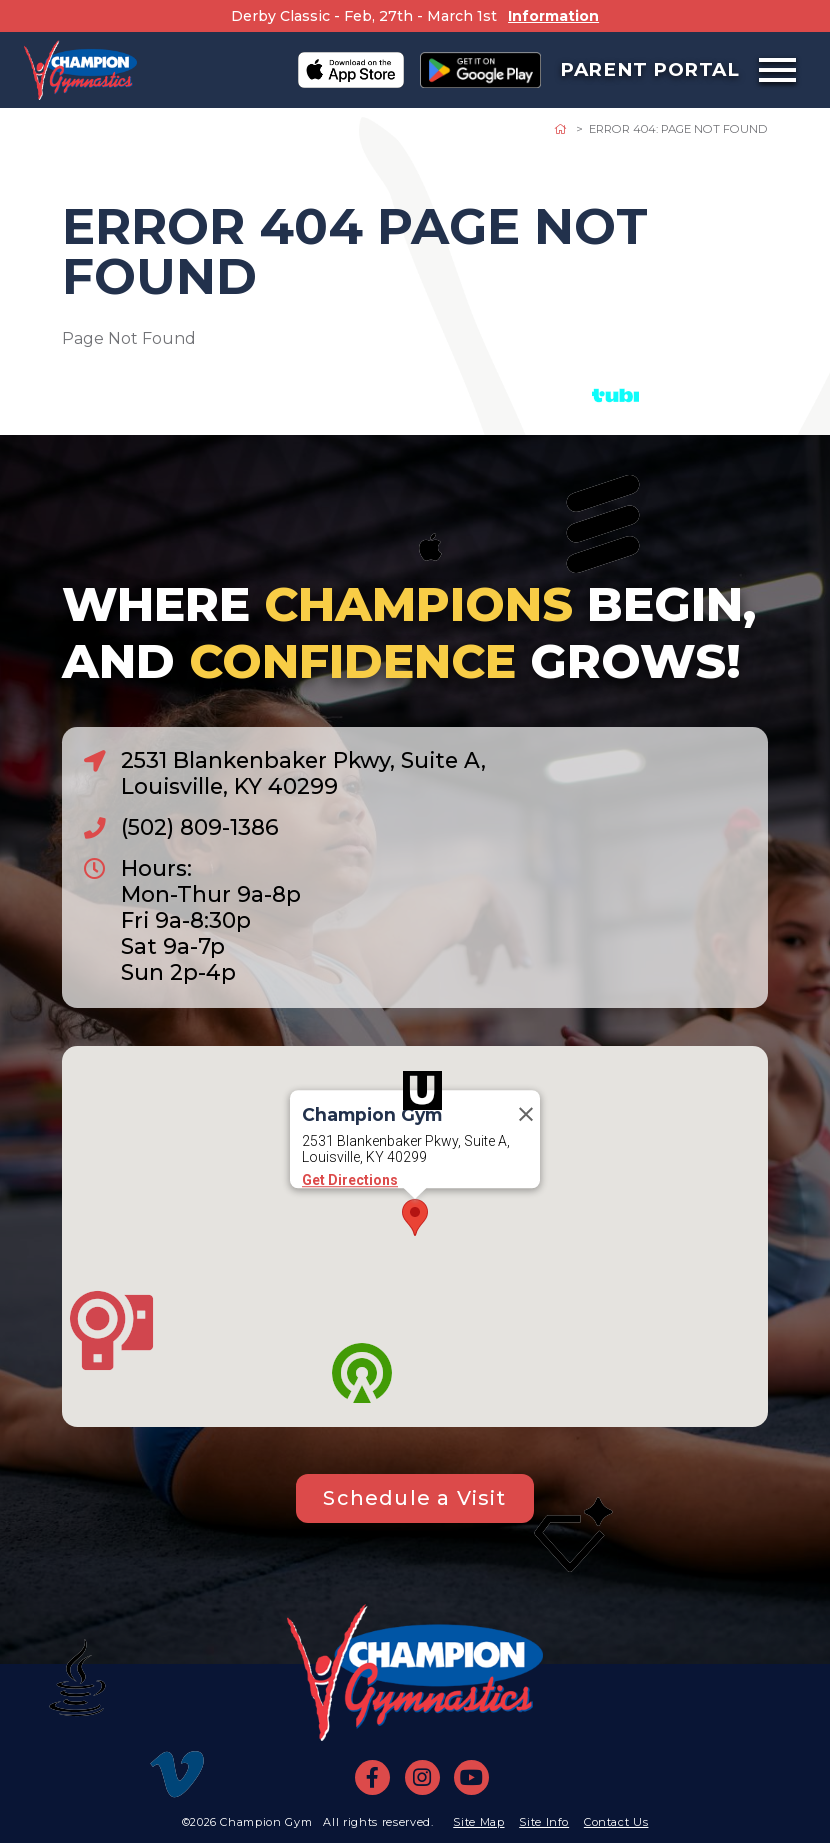 The width and height of the screenshot is (830, 1843). Describe the element at coordinates (79, 1681) in the screenshot. I see `indicates java programming language` at that location.